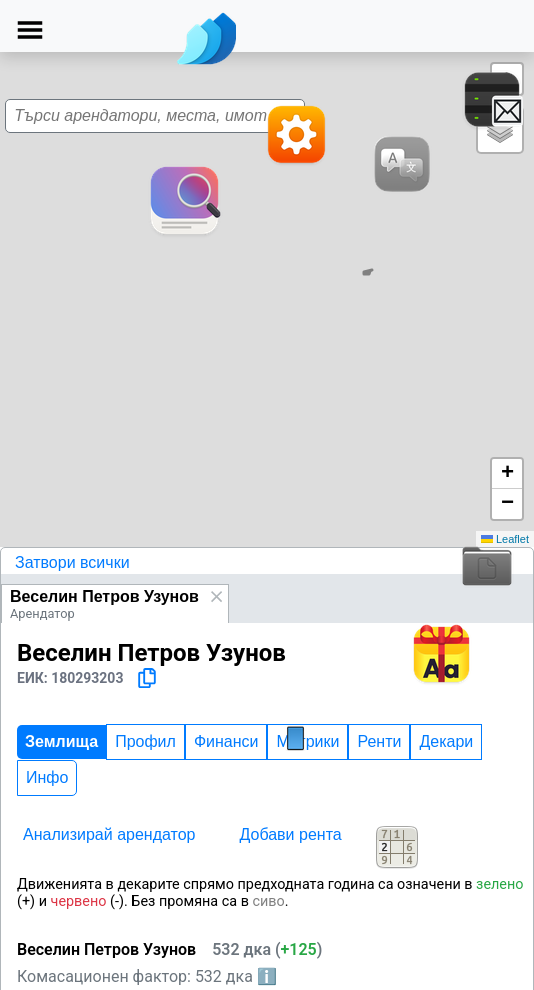 This screenshot has height=990, width=534. I want to click on open your documents folder, so click(487, 566).